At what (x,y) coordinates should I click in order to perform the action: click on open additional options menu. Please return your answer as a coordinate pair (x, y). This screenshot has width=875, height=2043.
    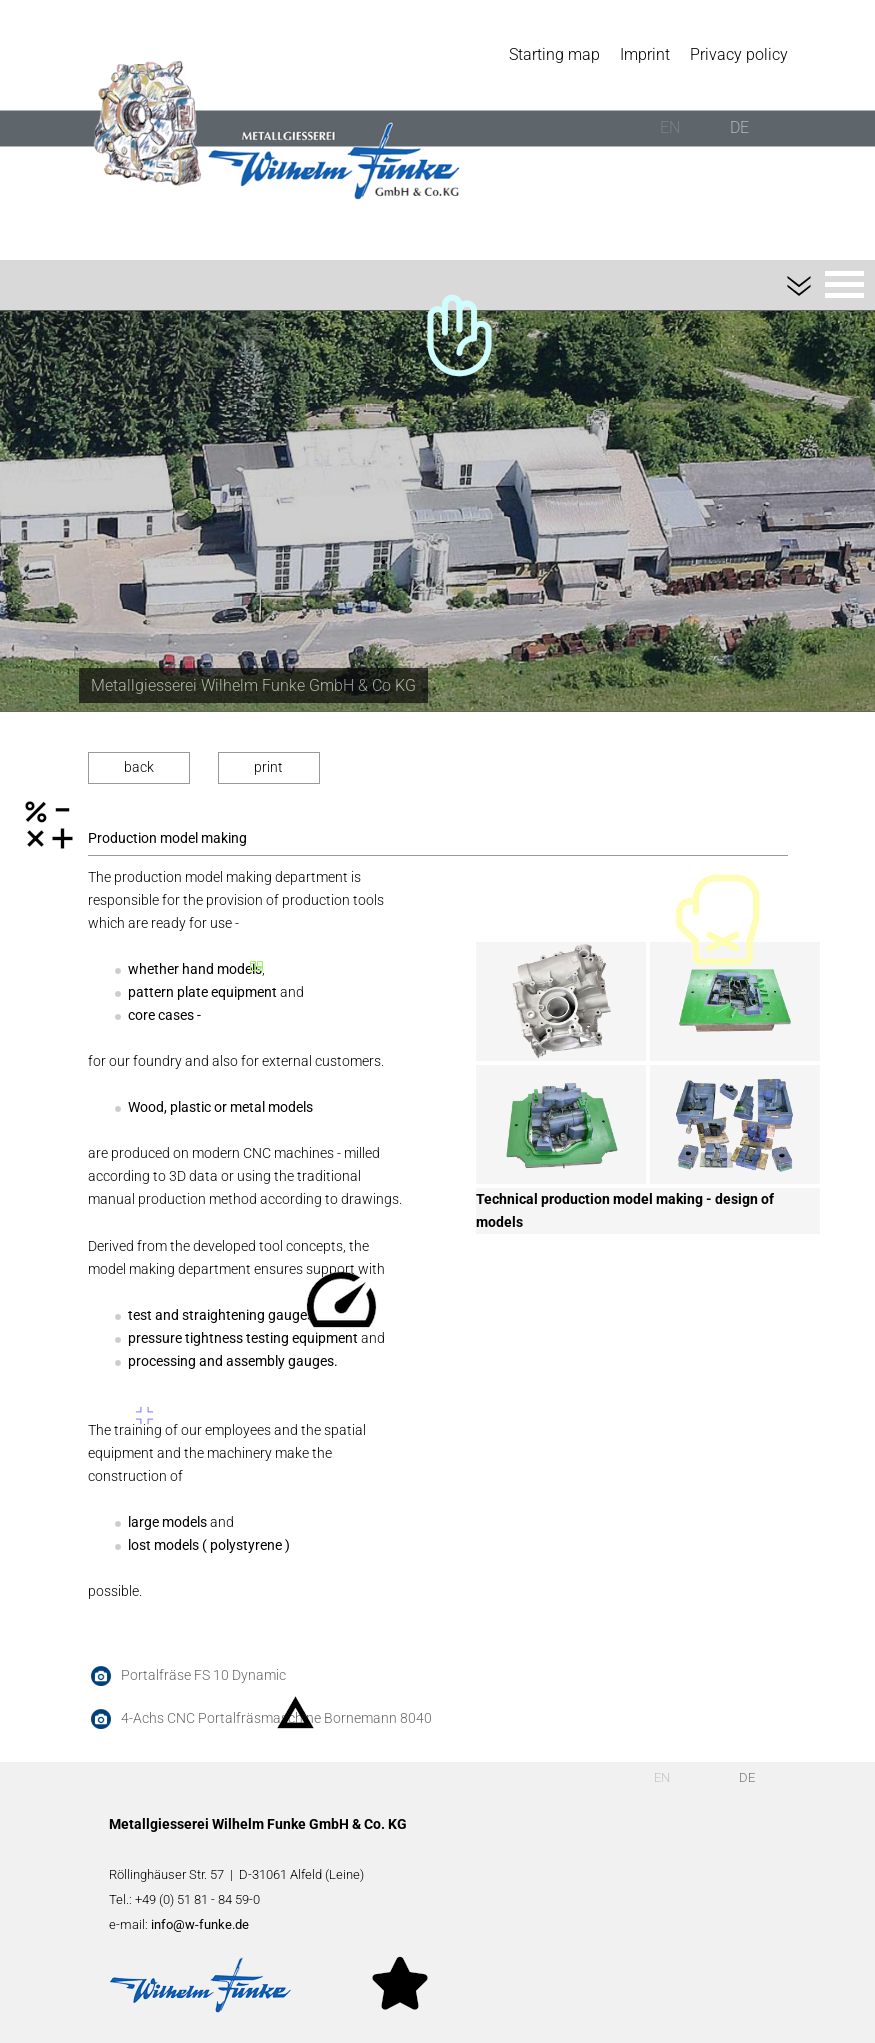
    Looking at the image, I should click on (383, 573).